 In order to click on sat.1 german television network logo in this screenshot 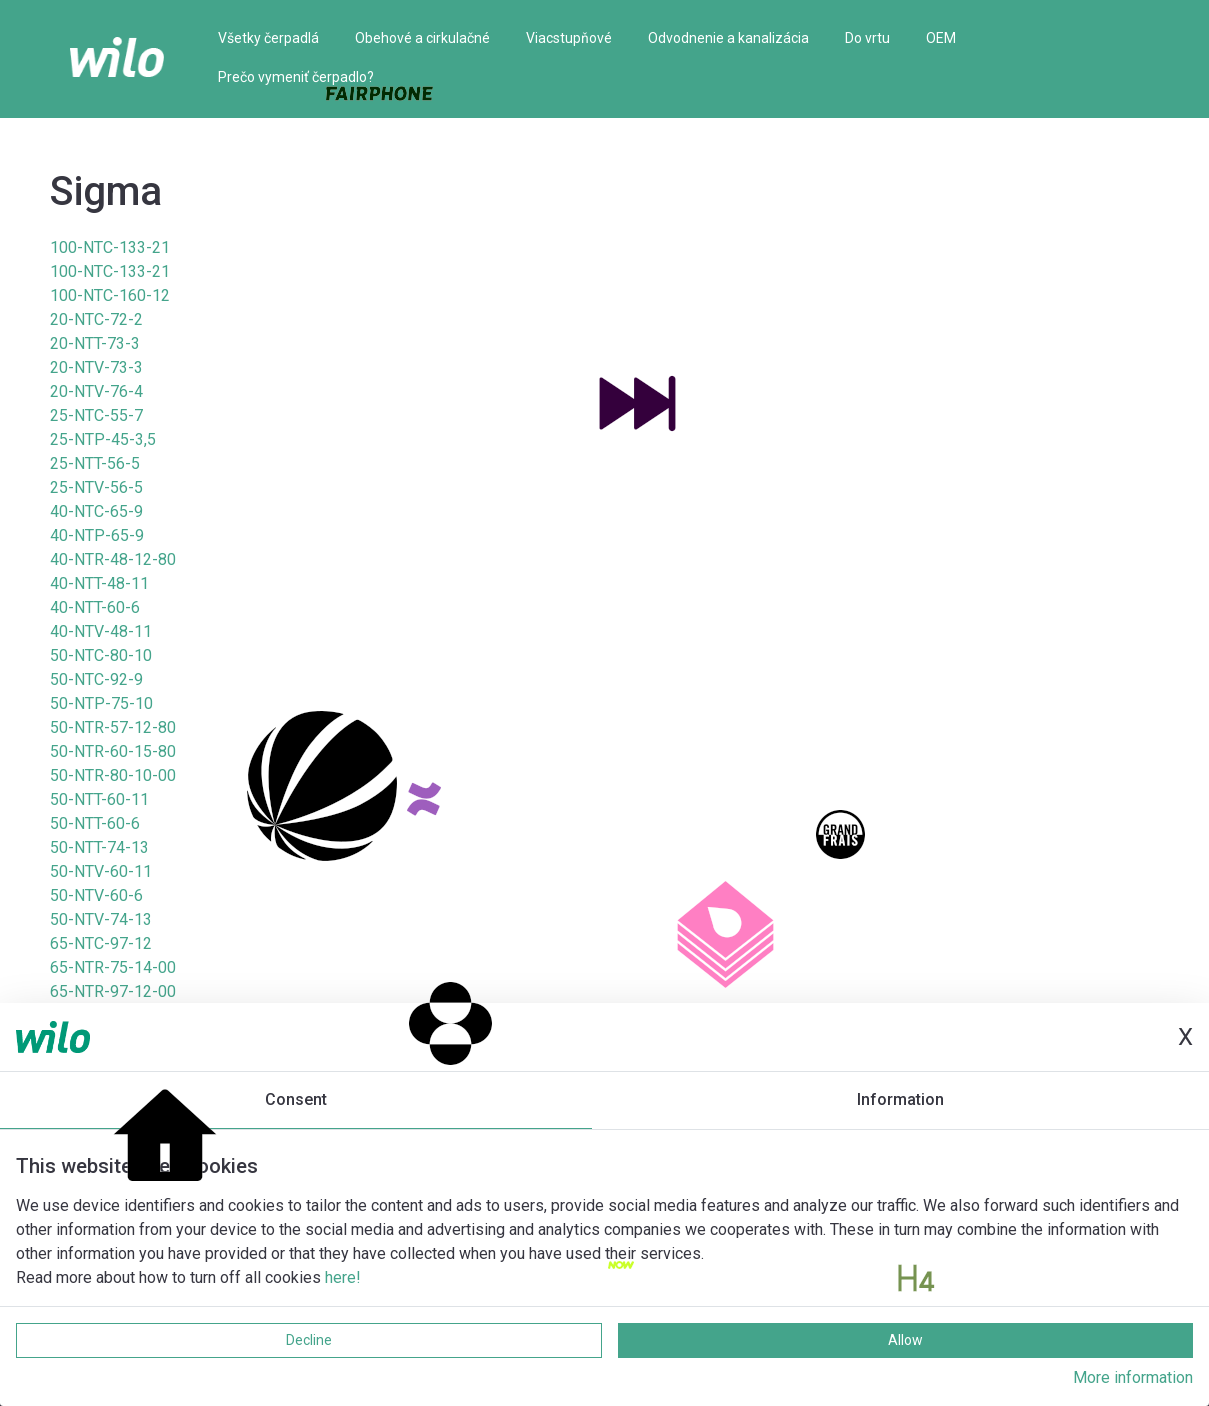, I will do `click(322, 786)`.